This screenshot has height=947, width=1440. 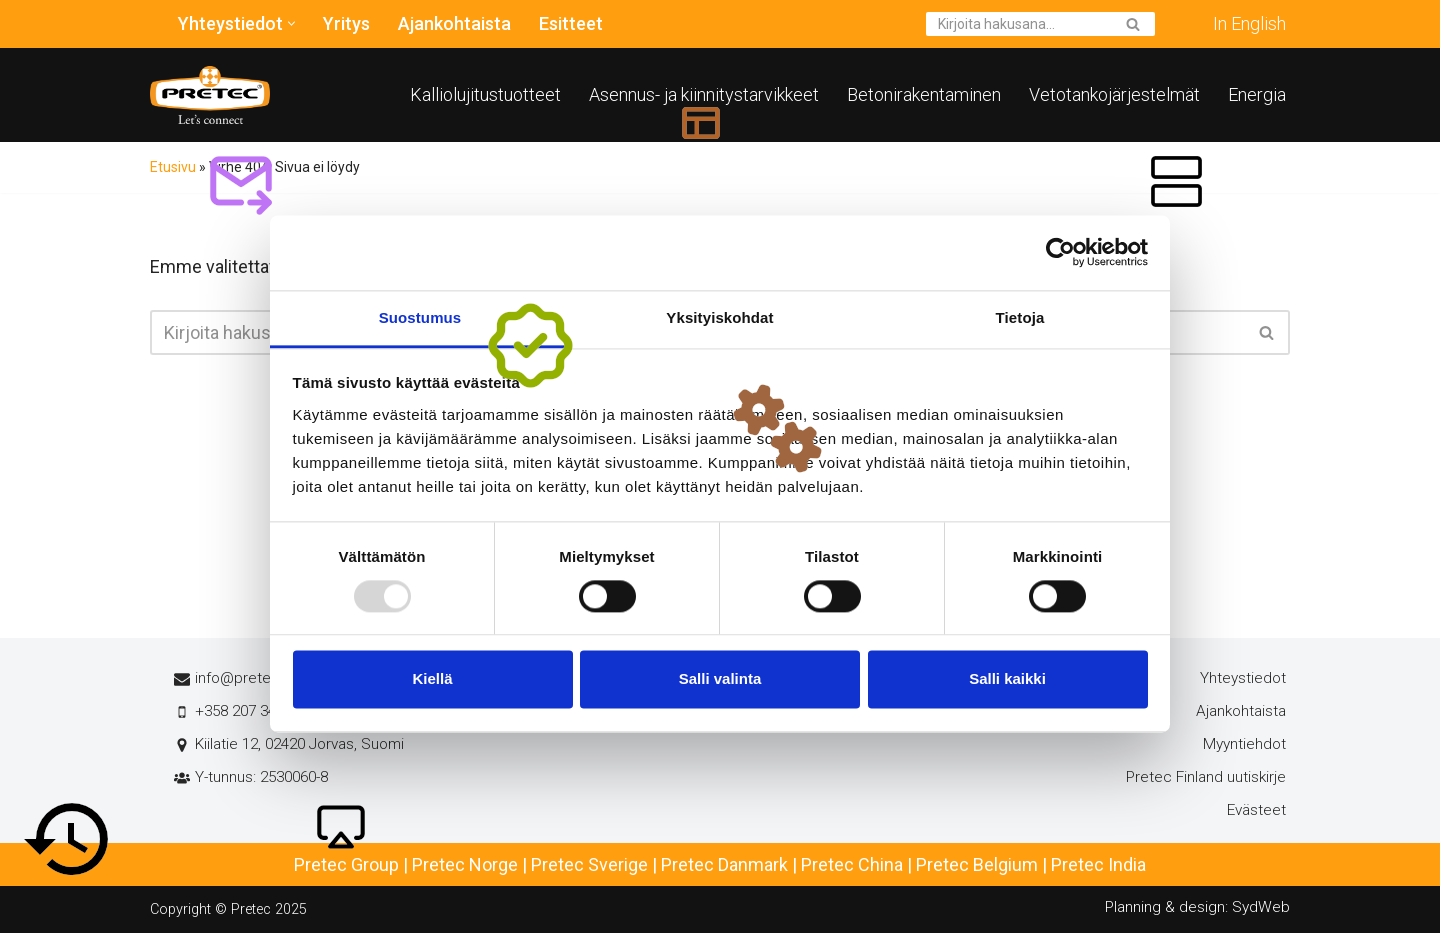 What do you see at coordinates (777, 428) in the screenshot?
I see `access settings or preferences` at bounding box center [777, 428].